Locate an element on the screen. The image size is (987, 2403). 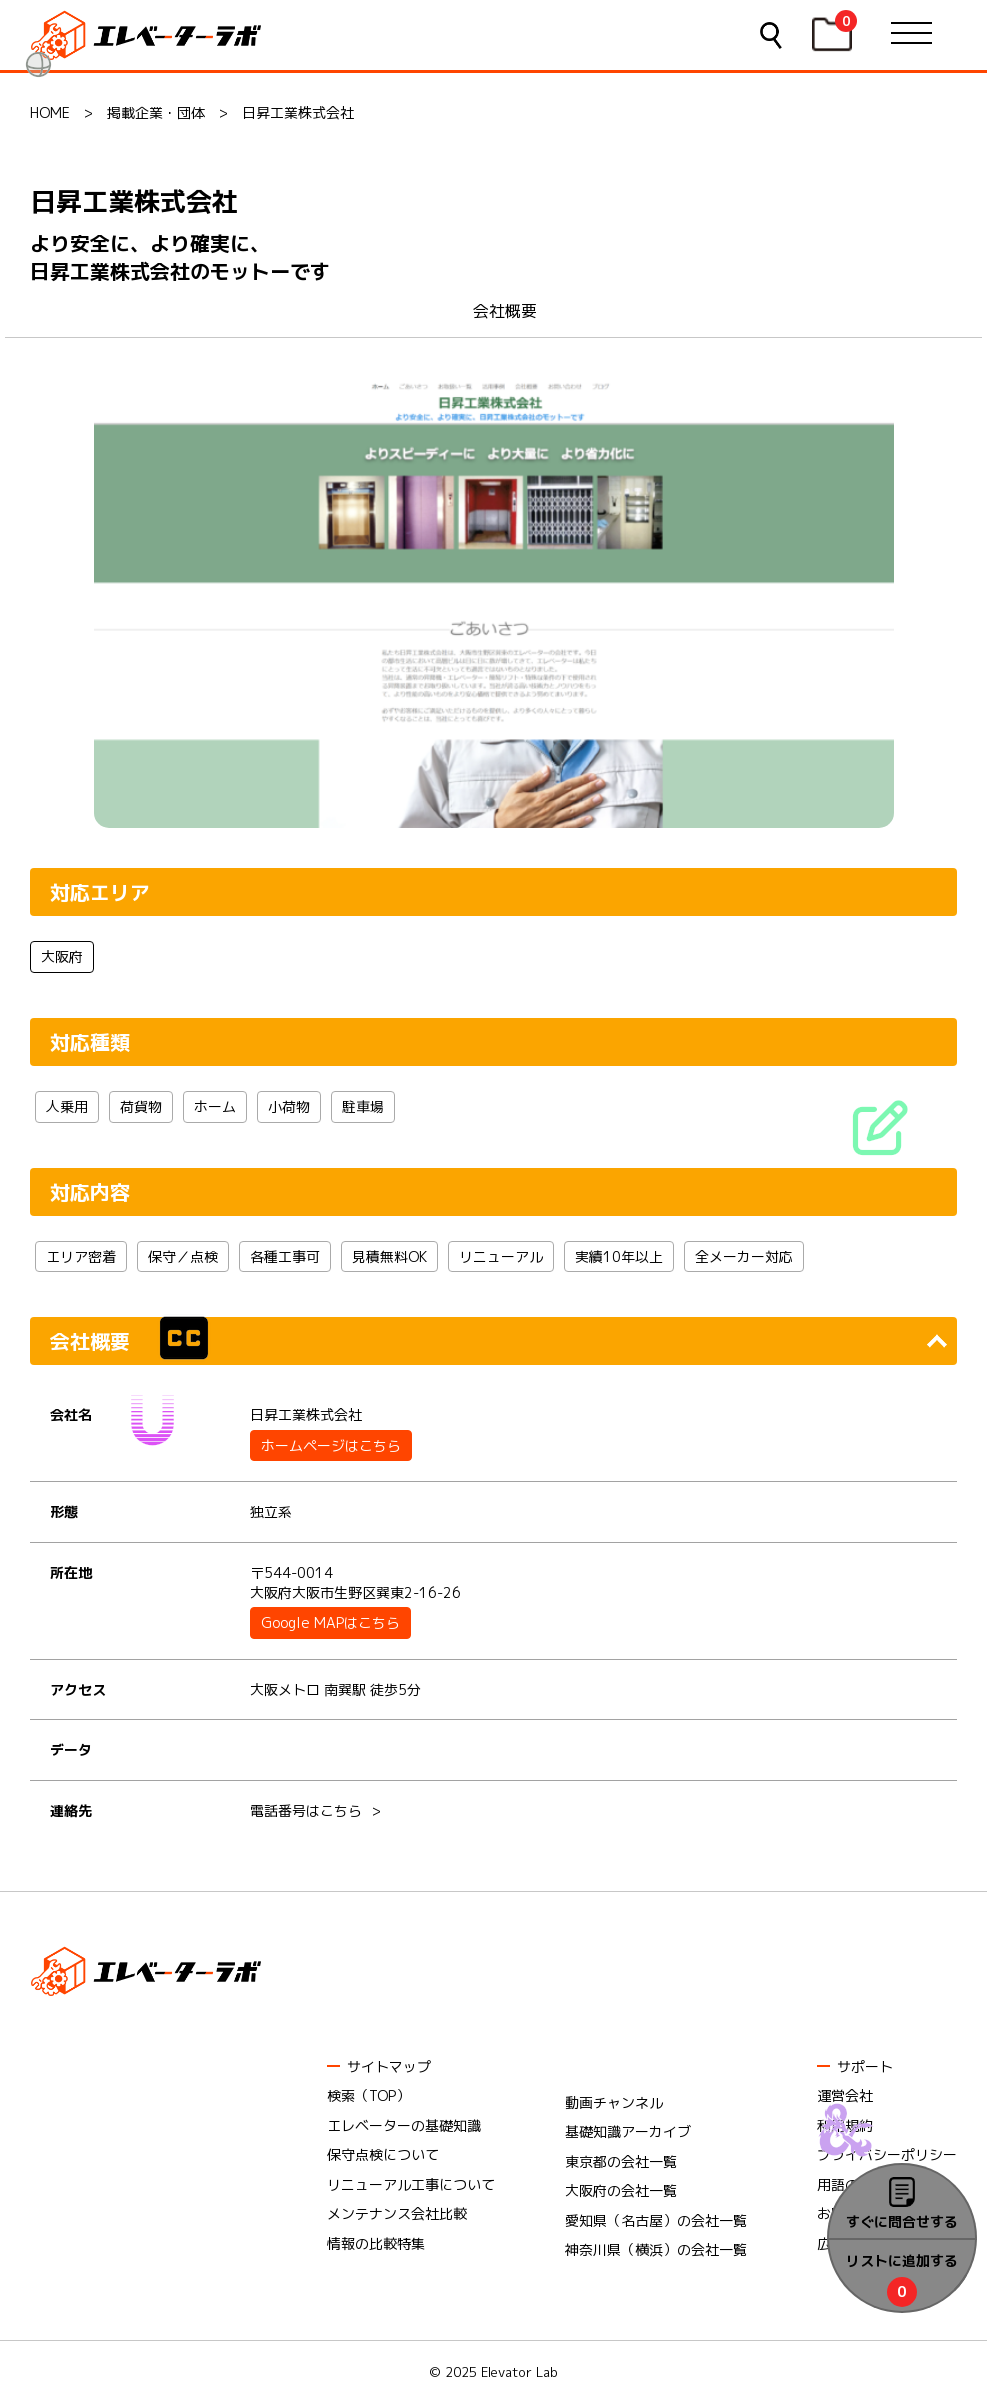
Dungeons & Dragons logo is located at coordinates (846, 2130).